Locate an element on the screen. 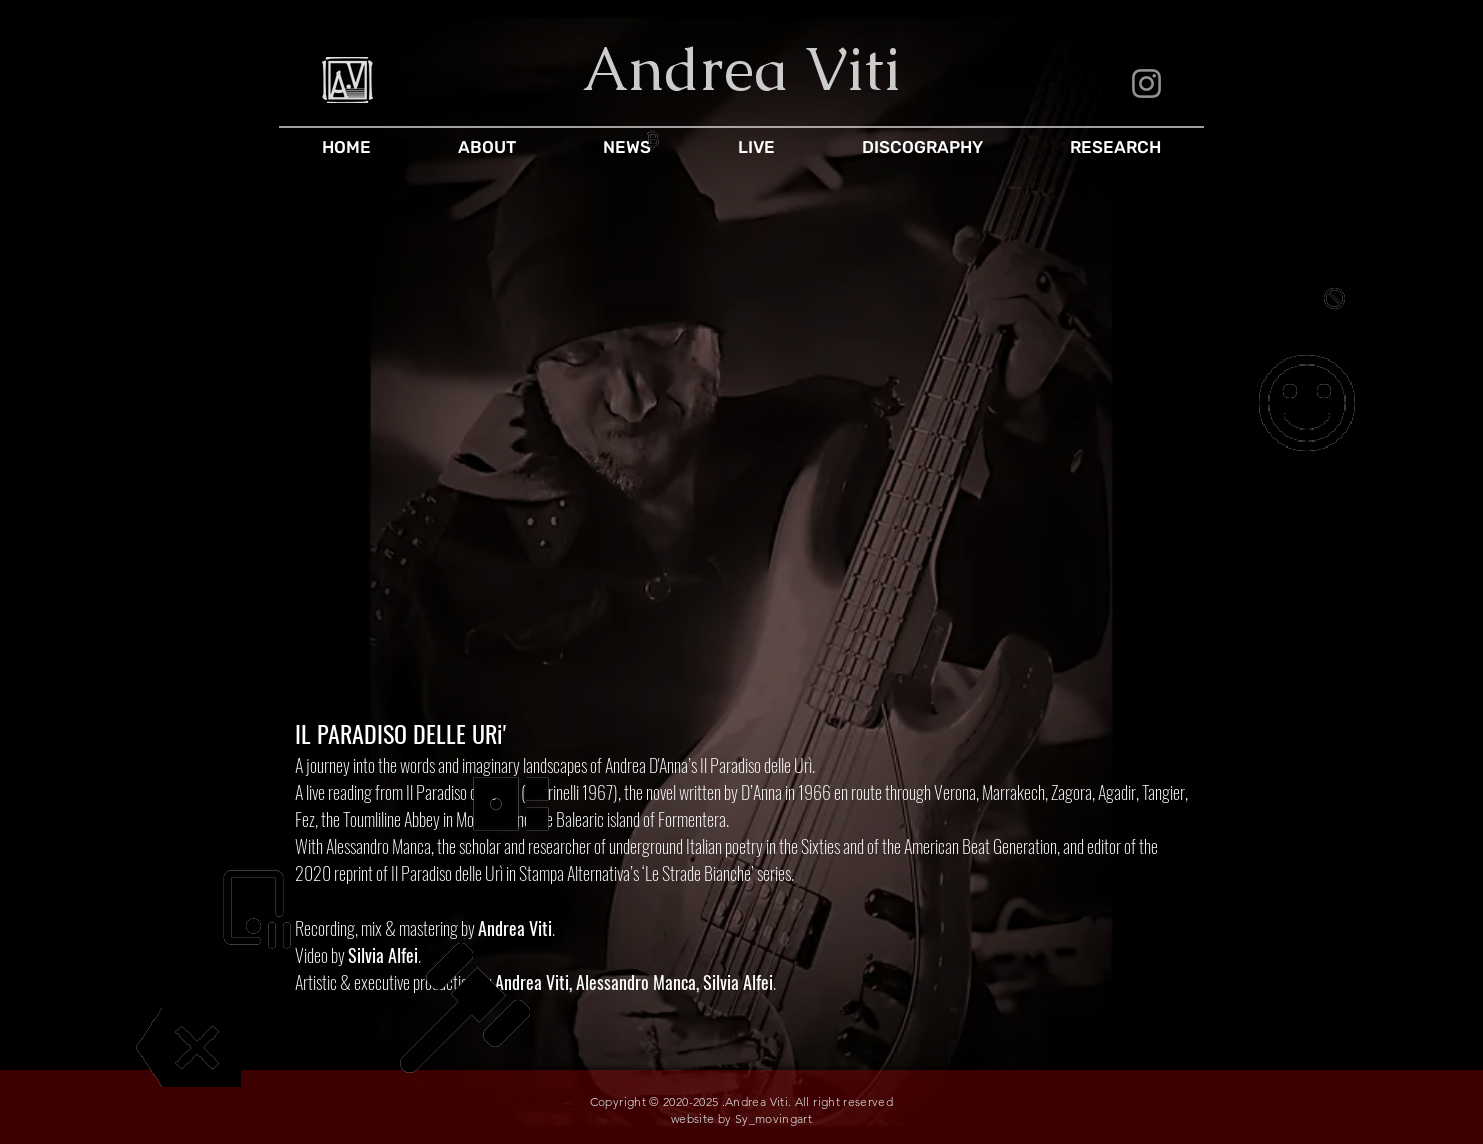  view bitcoin balance or wallet is located at coordinates (652, 139).